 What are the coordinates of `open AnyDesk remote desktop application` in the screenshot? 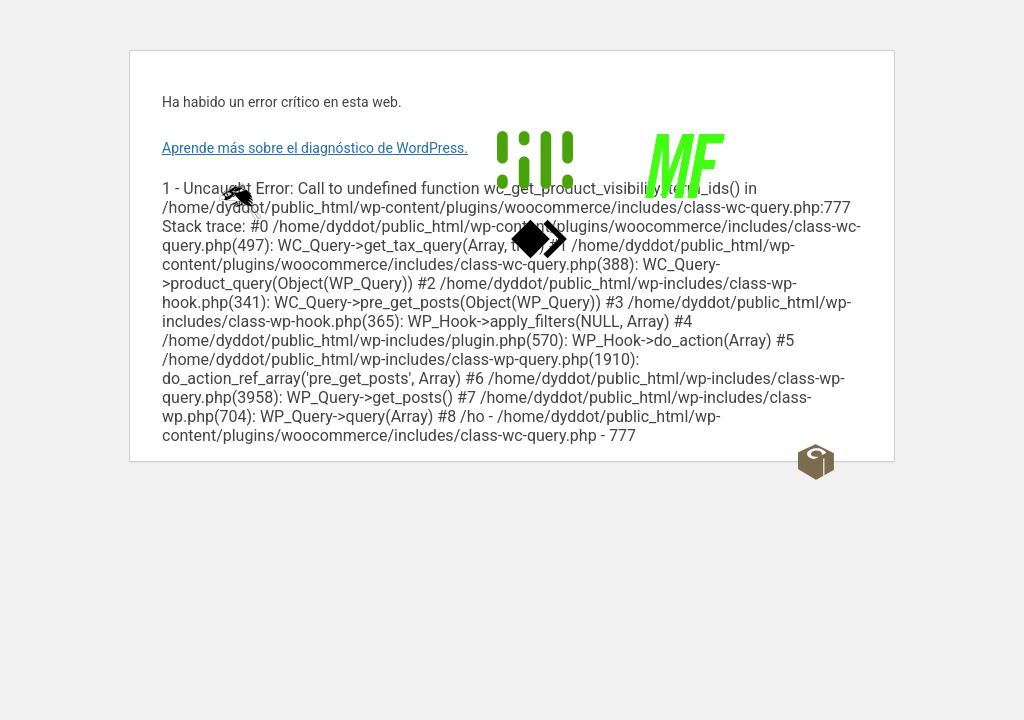 It's located at (539, 239).